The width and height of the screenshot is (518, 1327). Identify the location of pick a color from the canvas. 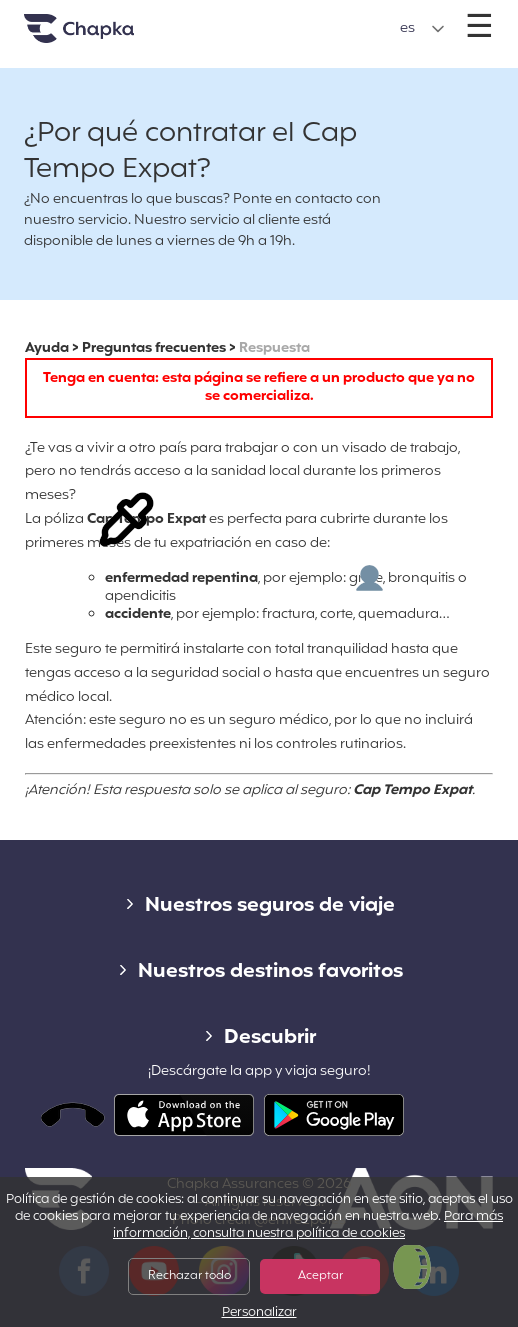
(126, 519).